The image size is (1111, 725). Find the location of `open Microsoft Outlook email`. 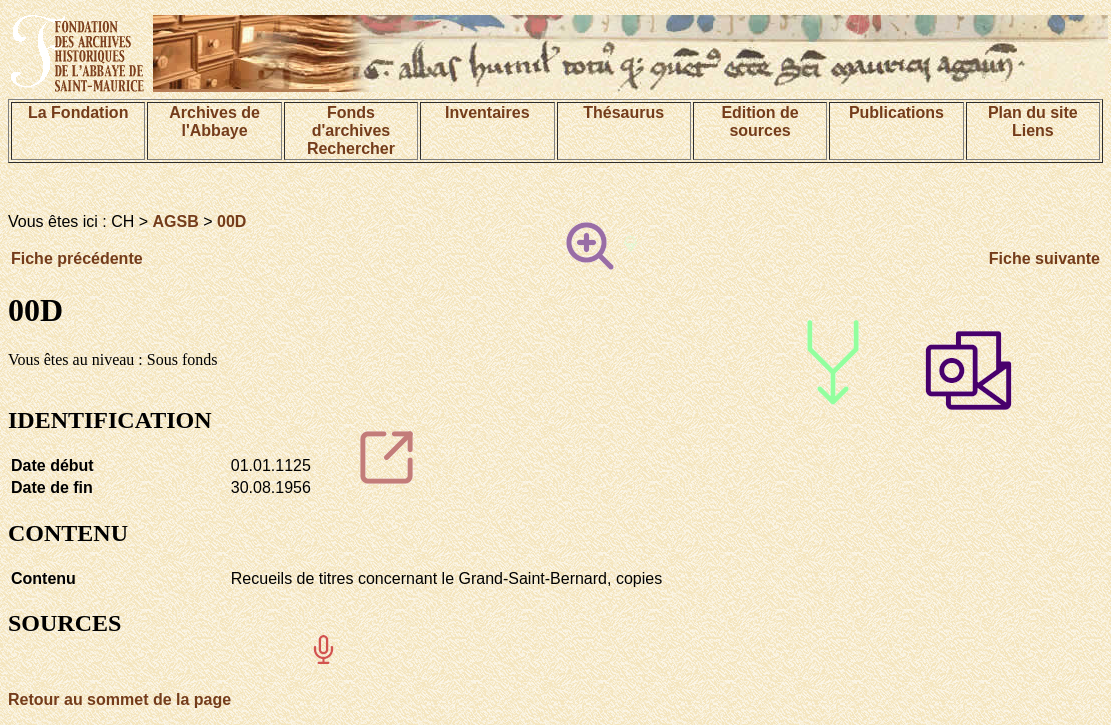

open Microsoft Outlook email is located at coordinates (968, 370).